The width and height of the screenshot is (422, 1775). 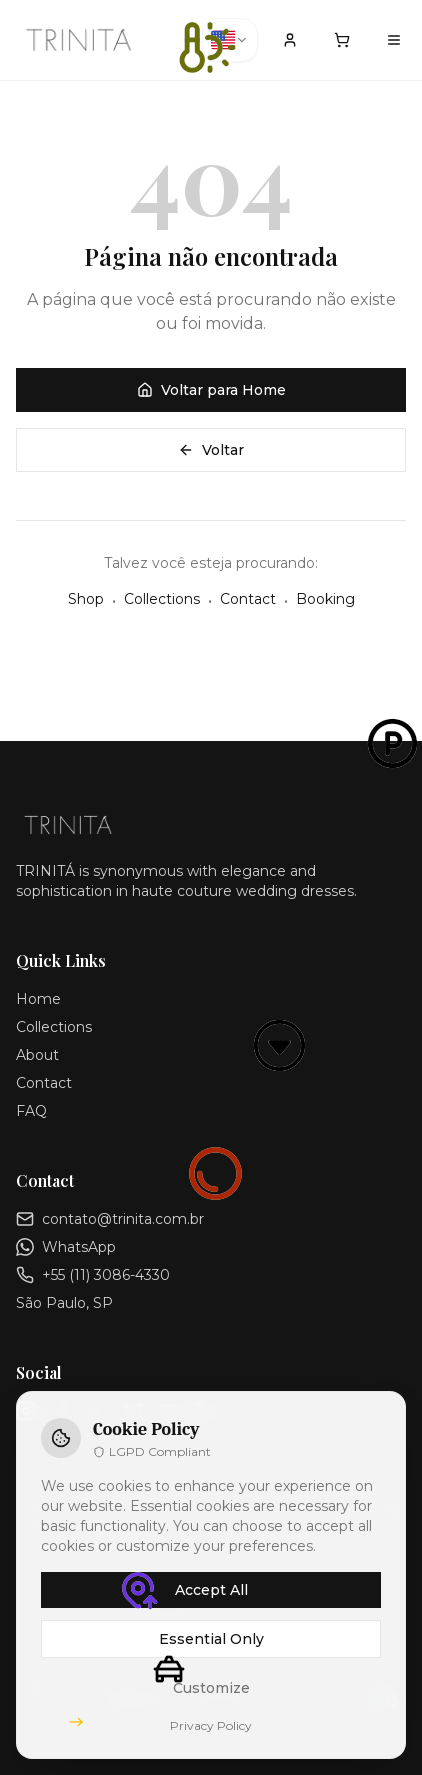 I want to click on apply inner shadow effect to bottom-left corner, so click(x=215, y=1173).